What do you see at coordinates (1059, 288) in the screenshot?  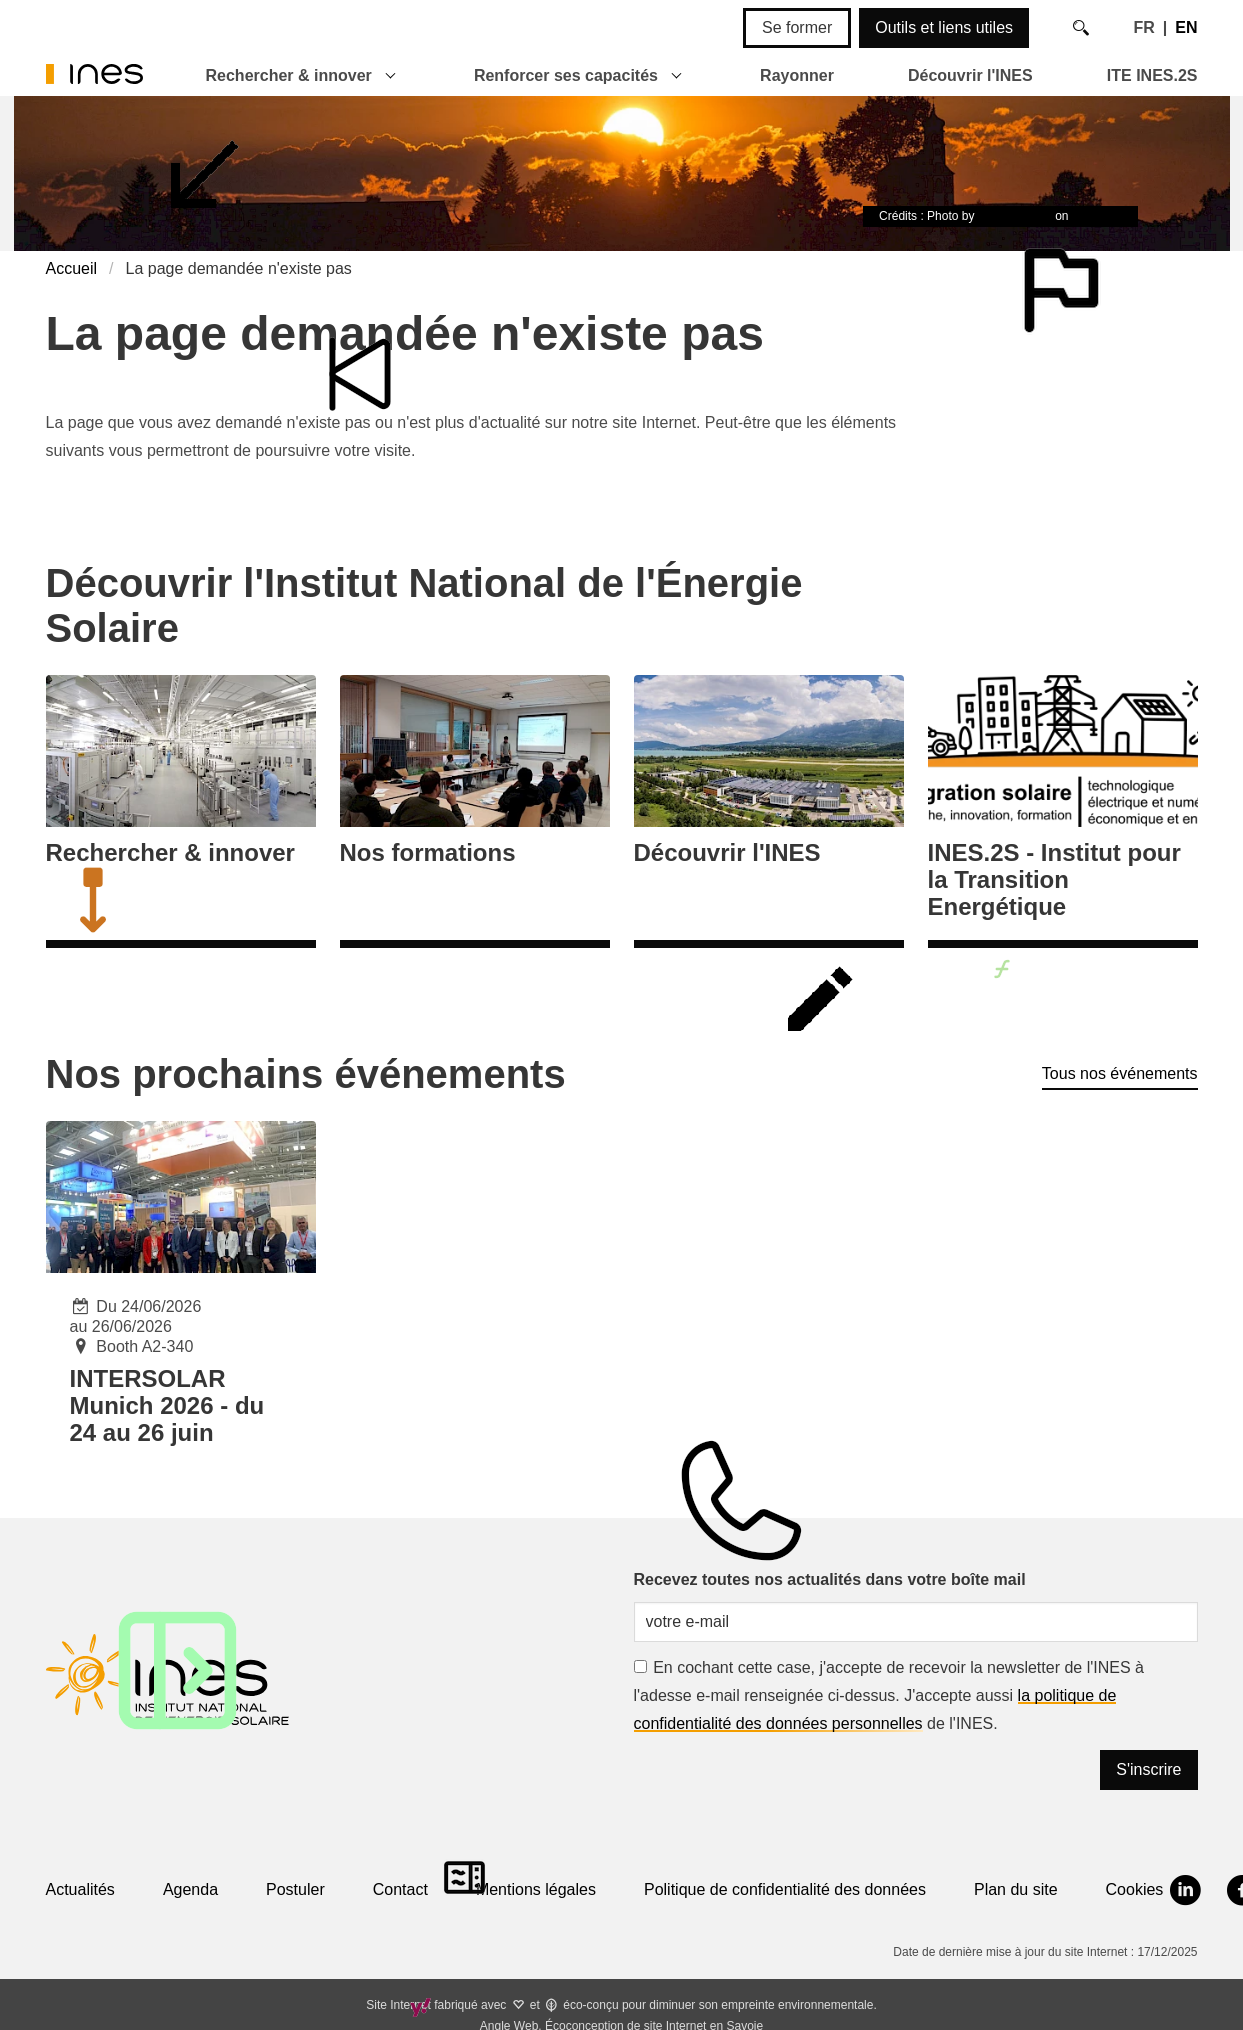 I see `flag an item for review` at bounding box center [1059, 288].